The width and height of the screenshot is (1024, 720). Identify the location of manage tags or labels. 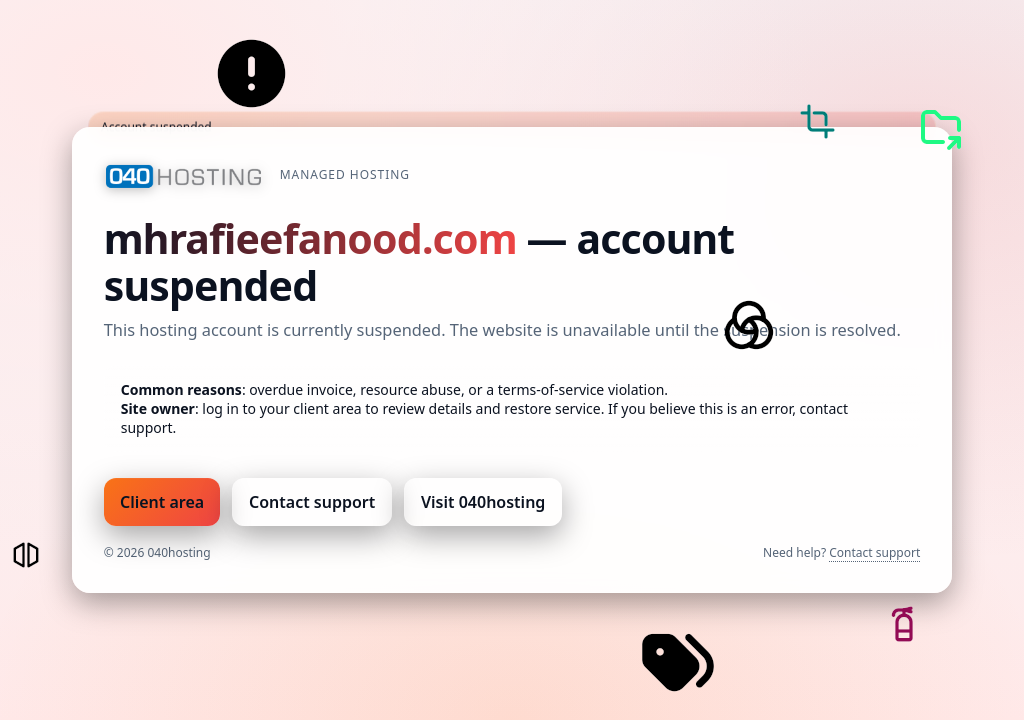
(678, 659).